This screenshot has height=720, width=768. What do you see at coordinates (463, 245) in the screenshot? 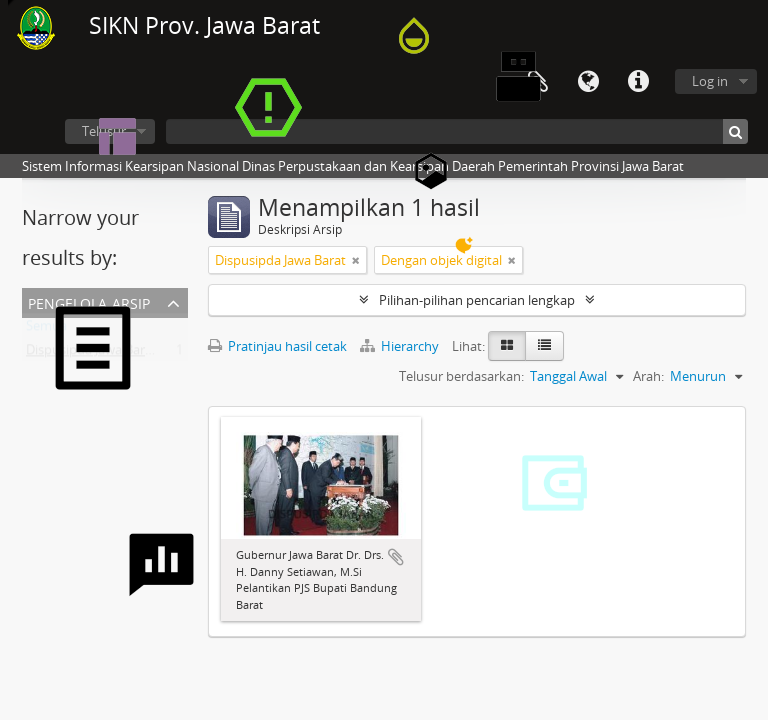
I see `start a conversation with AI assistant` at bounding box center [463, 245].